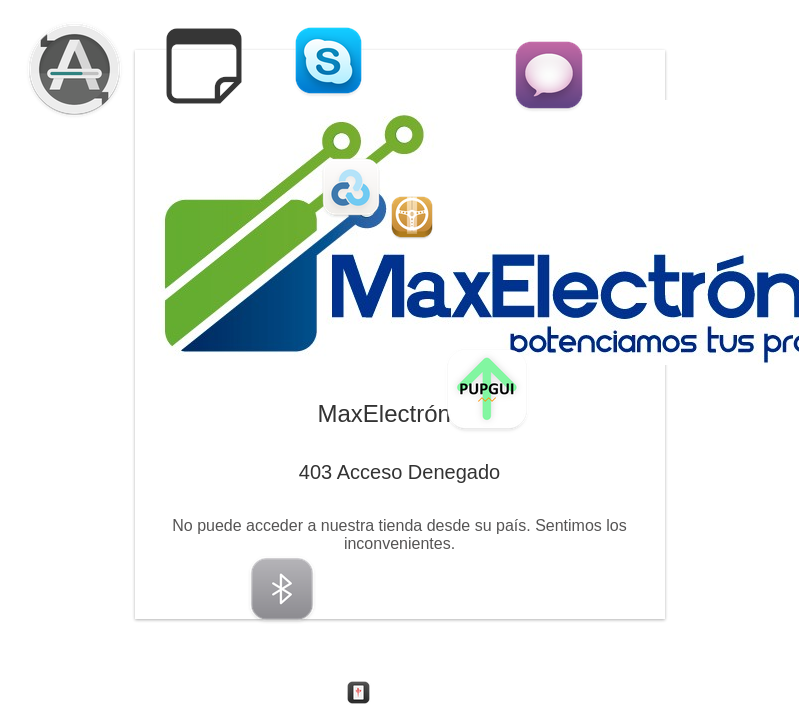 The width and height of the screenshot is (799, 720). Describe the element at coordinates (282, 590) in the screenshot. I see `bluetooth is currently disabled or inactive` at that location.